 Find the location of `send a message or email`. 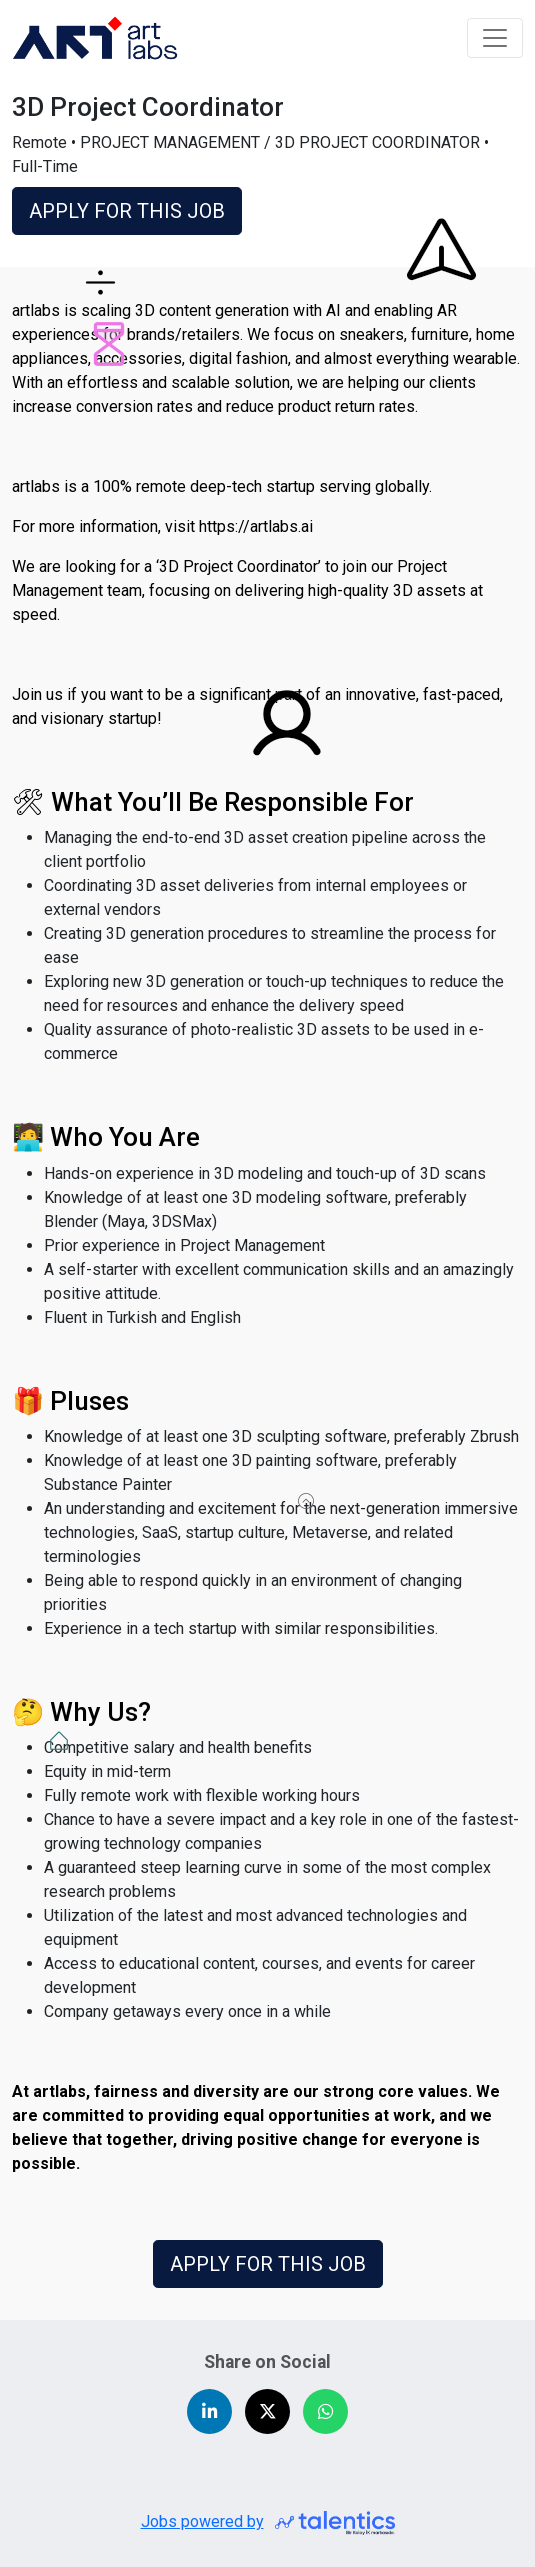

send a message or email is located at coordinates (441, 250).